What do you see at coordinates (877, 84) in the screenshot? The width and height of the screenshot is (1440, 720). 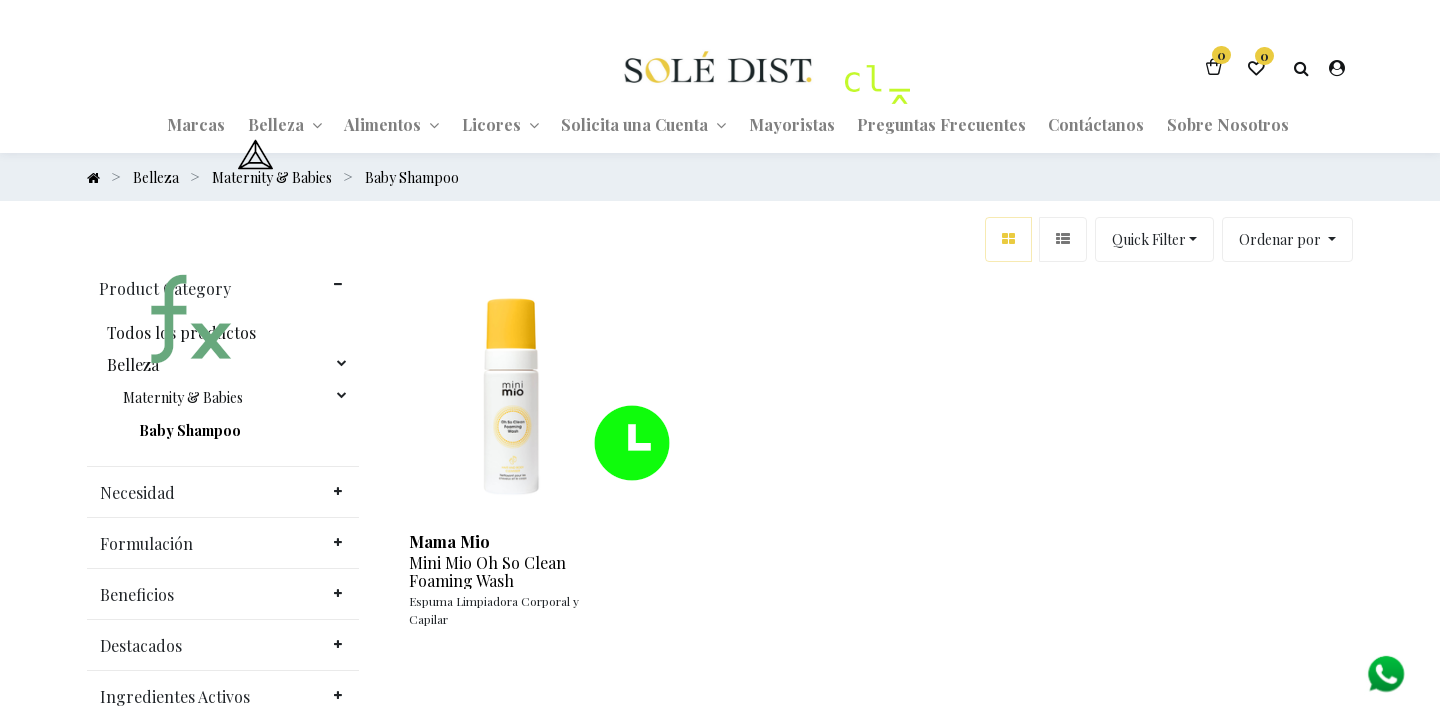 I see `commitlint logo - a tool for linting commit messages` at bounding box center [877, 84].